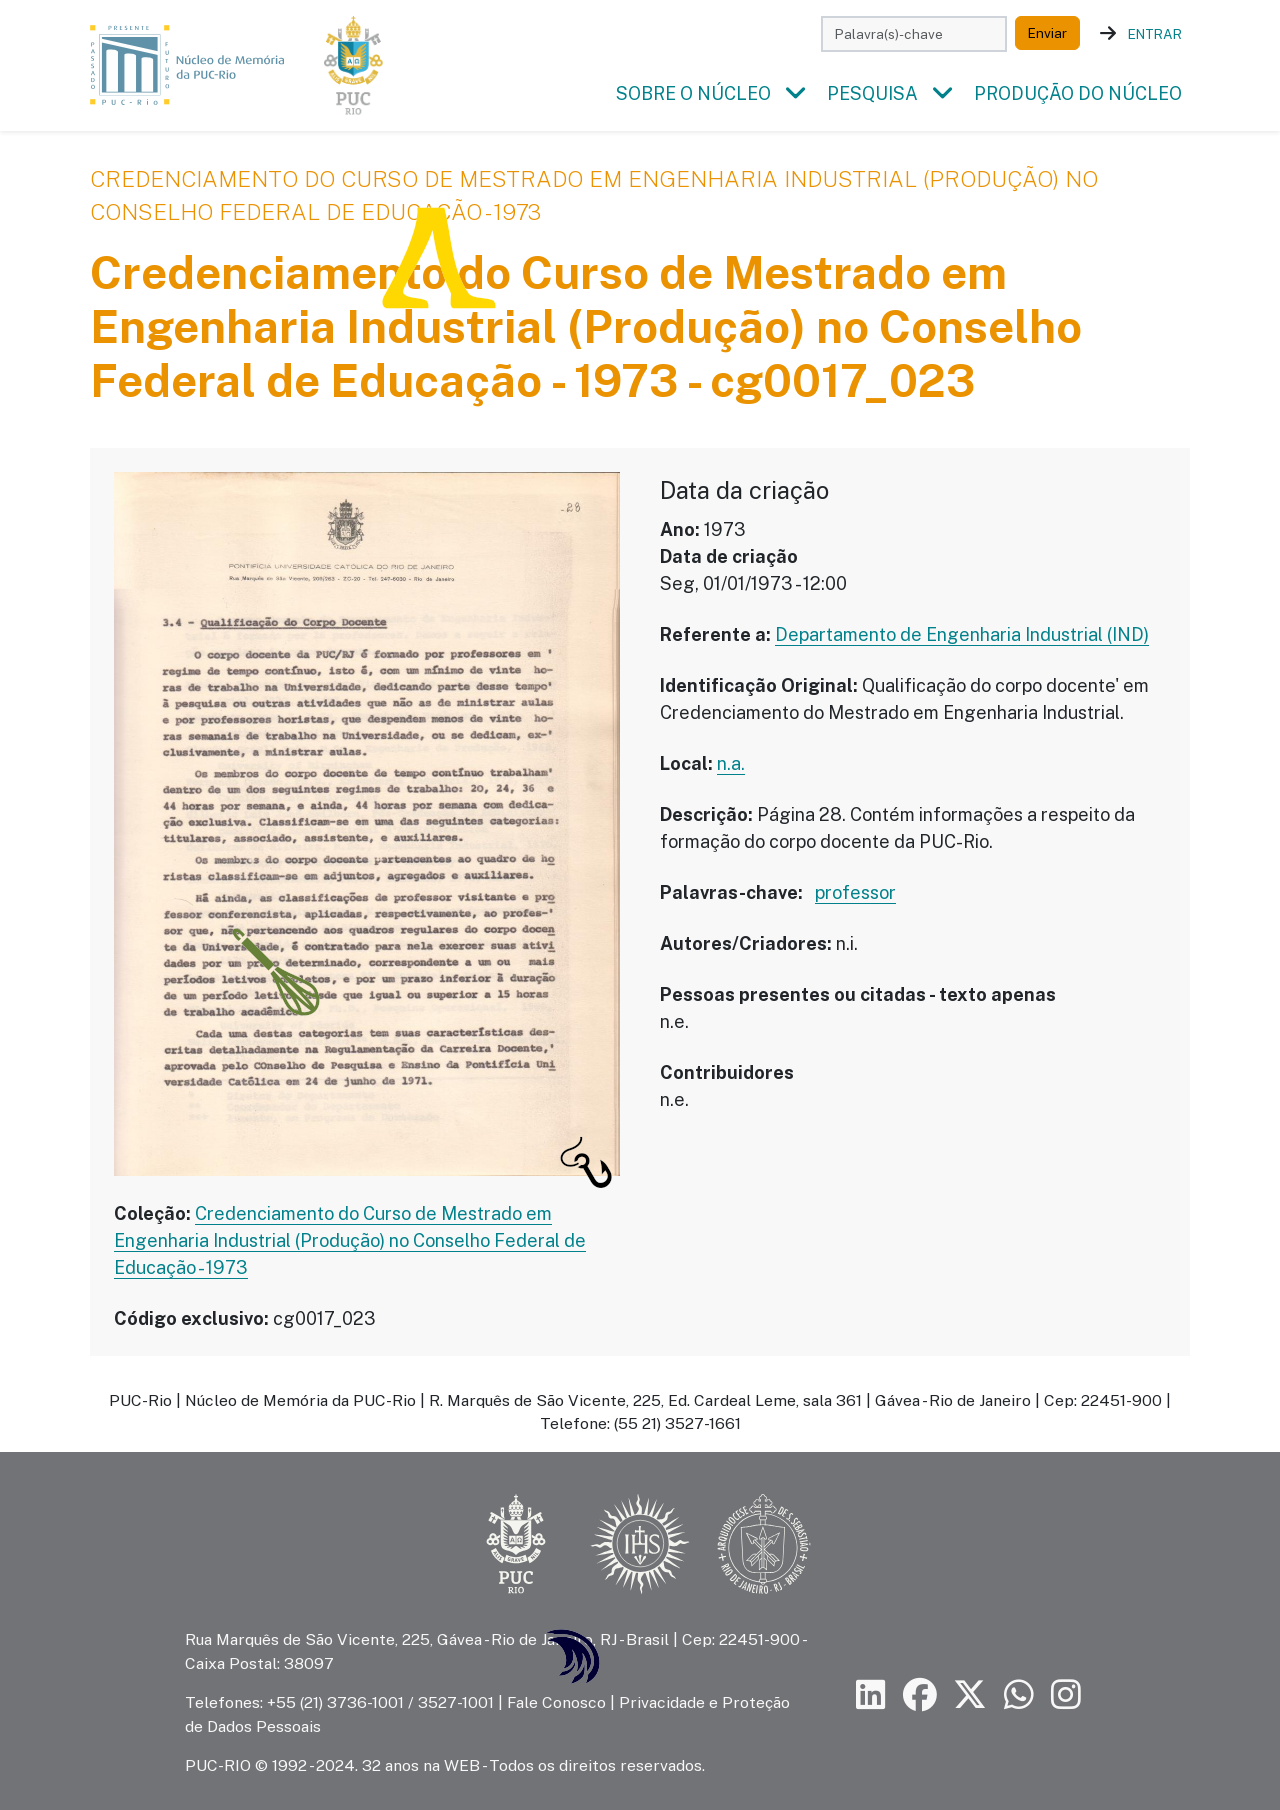 This screenshot has width=1280, height=1810. I want to click on equip claw-type armor or gauntlet, so click(572, 1656).